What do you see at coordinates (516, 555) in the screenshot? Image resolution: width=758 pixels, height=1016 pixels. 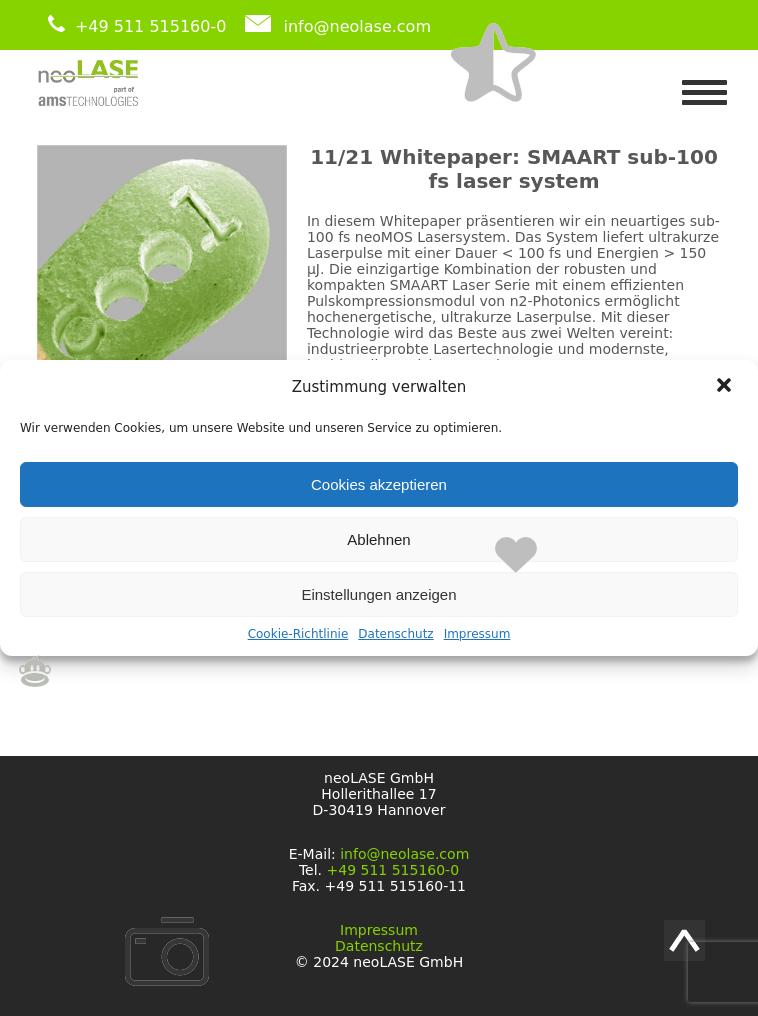 I see `mark item as favorite` at bounding box center [516, 555].